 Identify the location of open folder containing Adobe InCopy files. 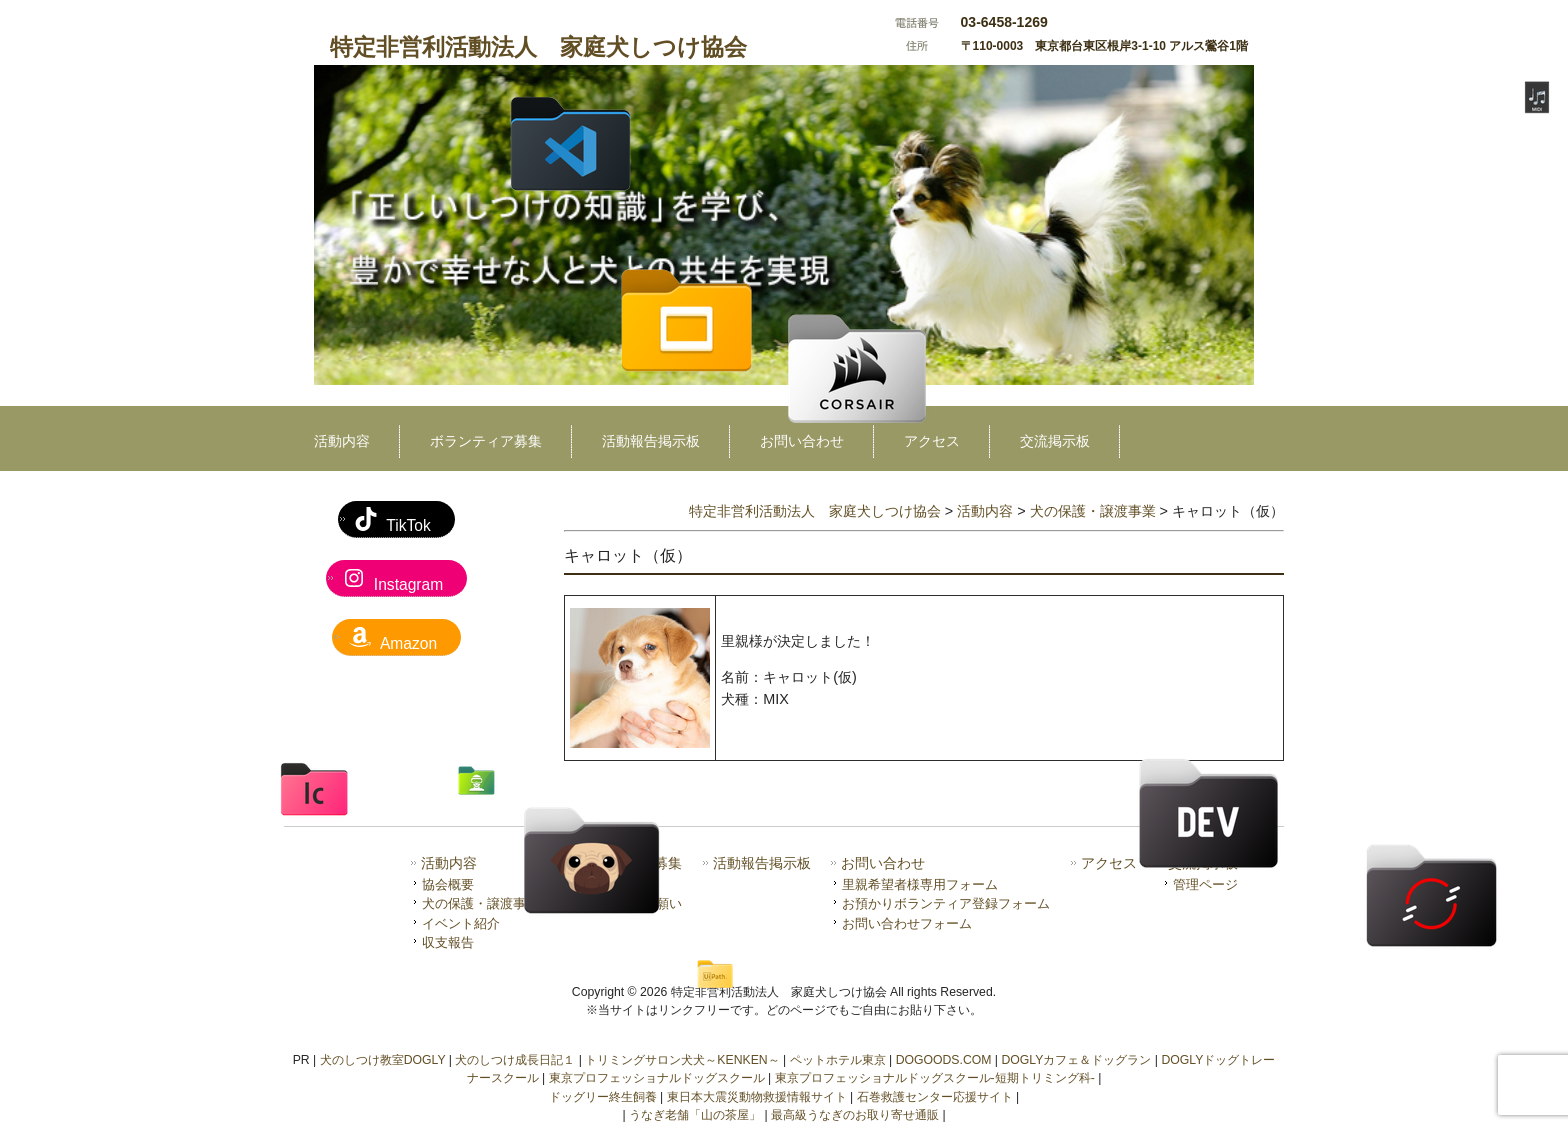
(314, 791).